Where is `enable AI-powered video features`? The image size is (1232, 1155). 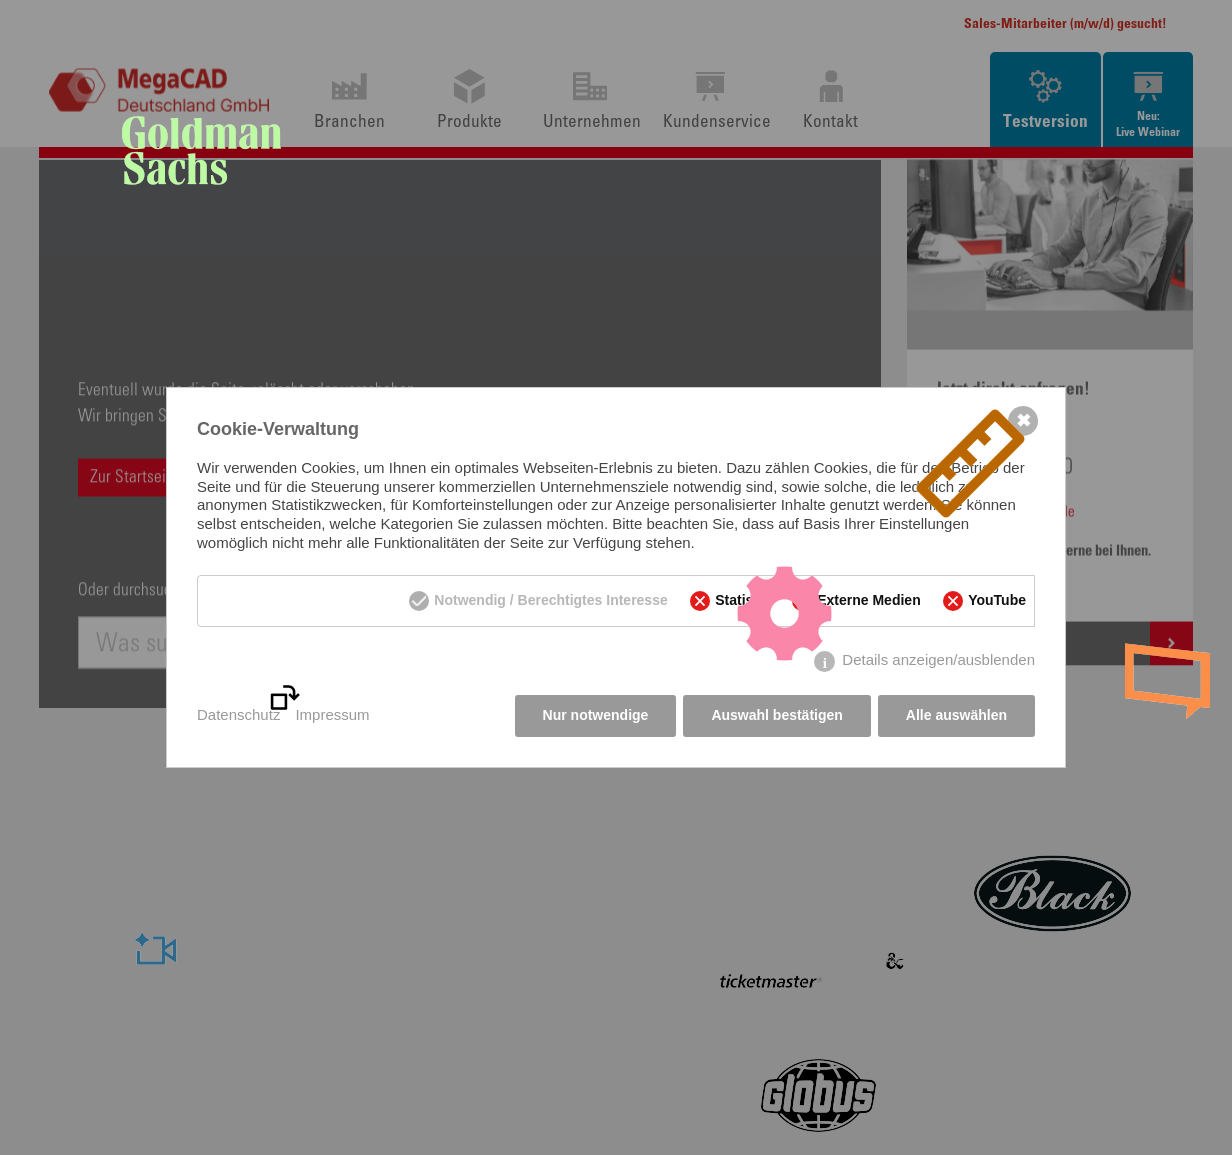 enable AI-powered video features is located at coordinates (156, 950).